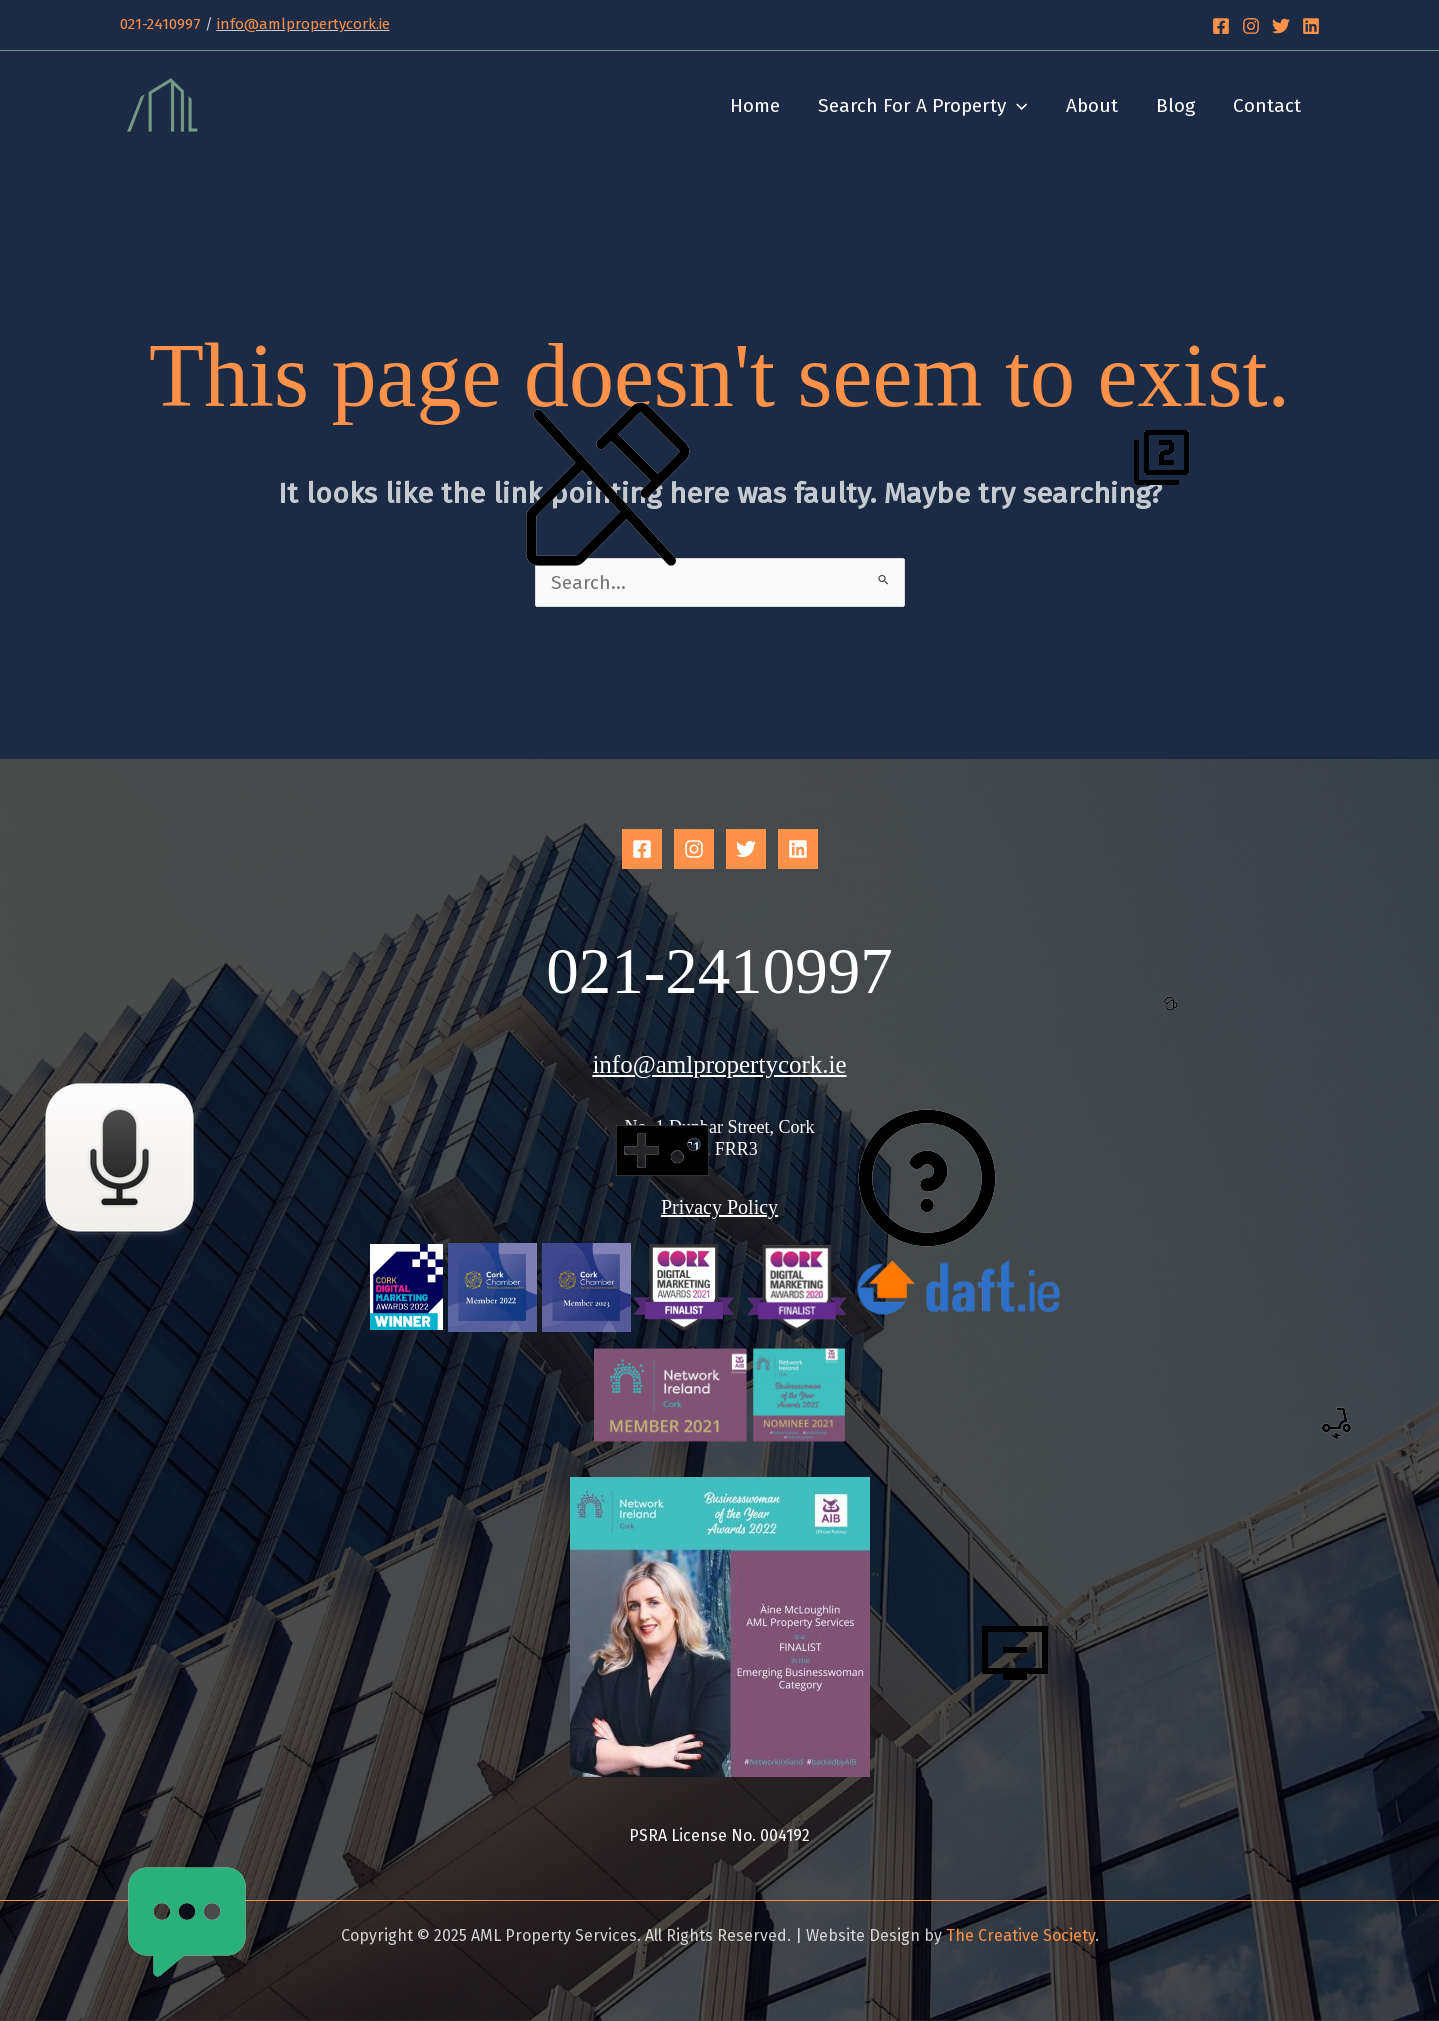 This screenshot has height=2021, width=1439. What do you see at coordinates (1015, 1653) in the screenshot?
I see `remove item from media queue` at bounding box center [1015, 1653].